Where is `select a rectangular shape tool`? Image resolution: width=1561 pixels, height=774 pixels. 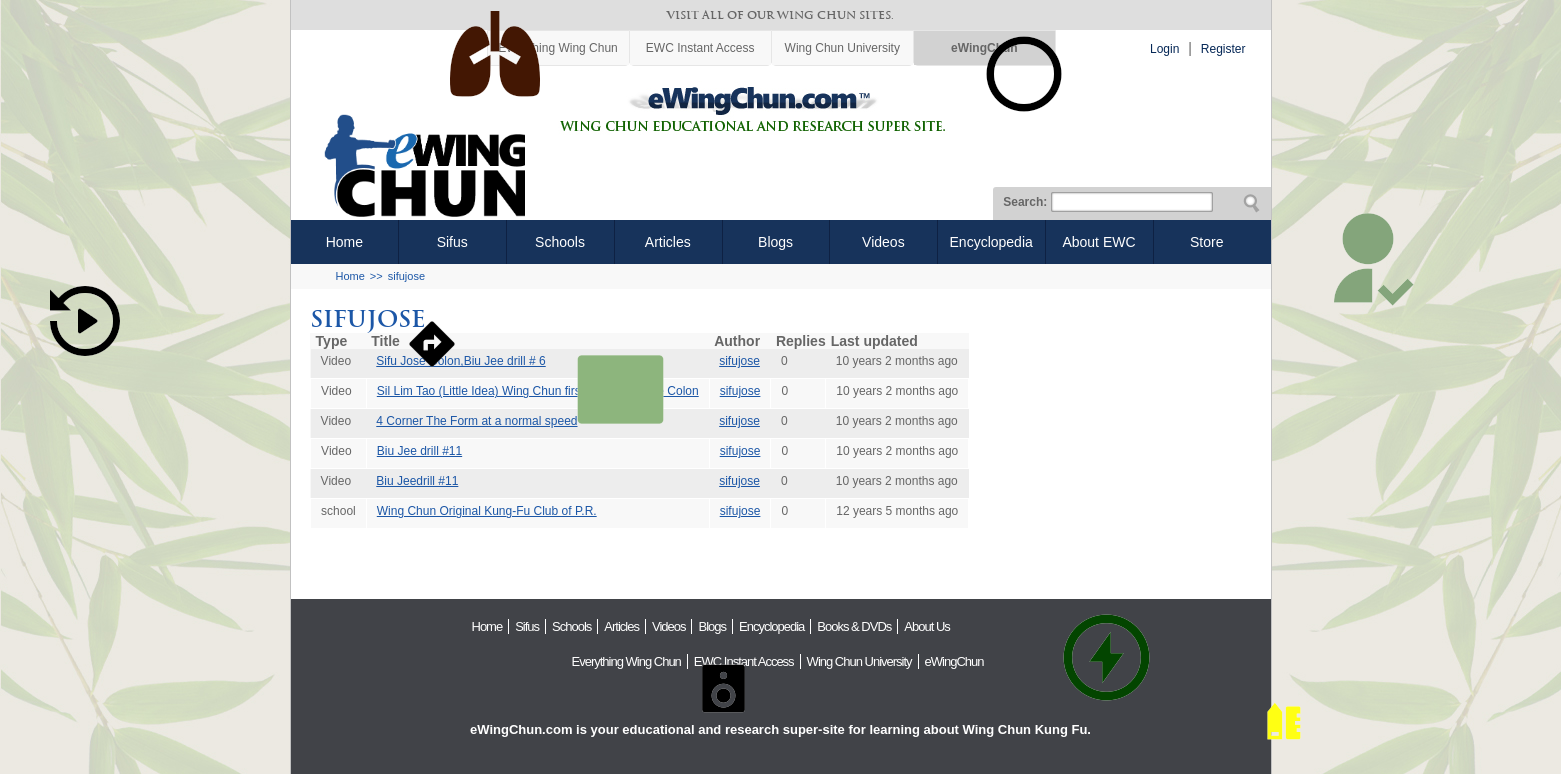
select a rectangular shape tool is located at coordinates (620, 389).